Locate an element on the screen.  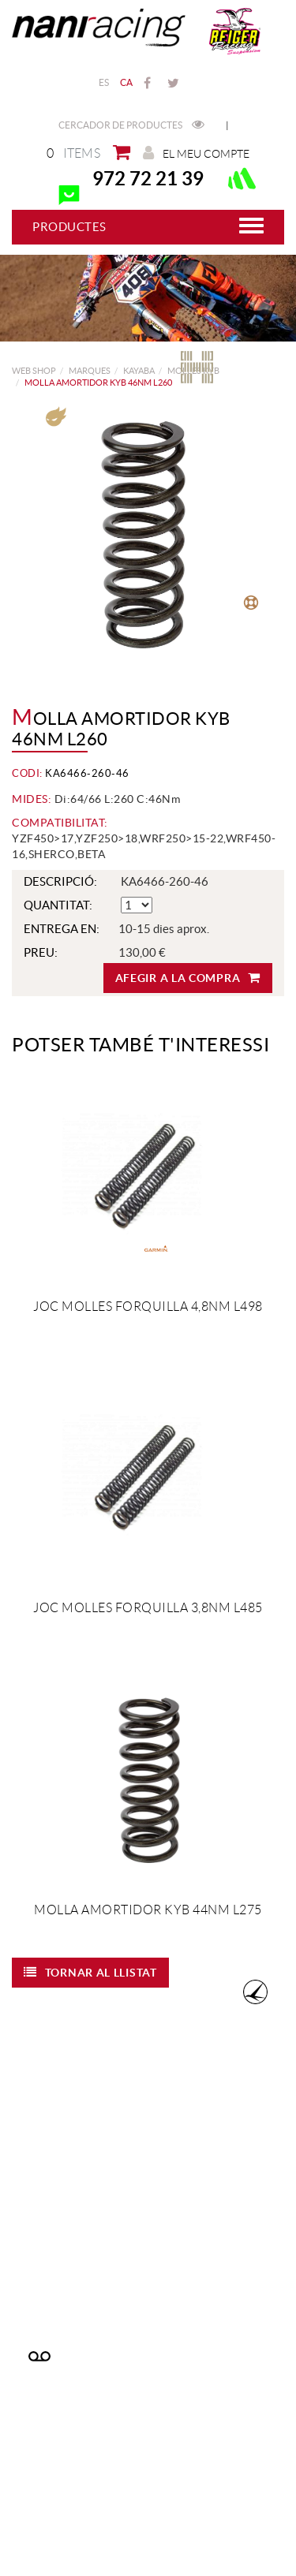
open a friendly chat or messaging app is located at coordinates (69, 194).